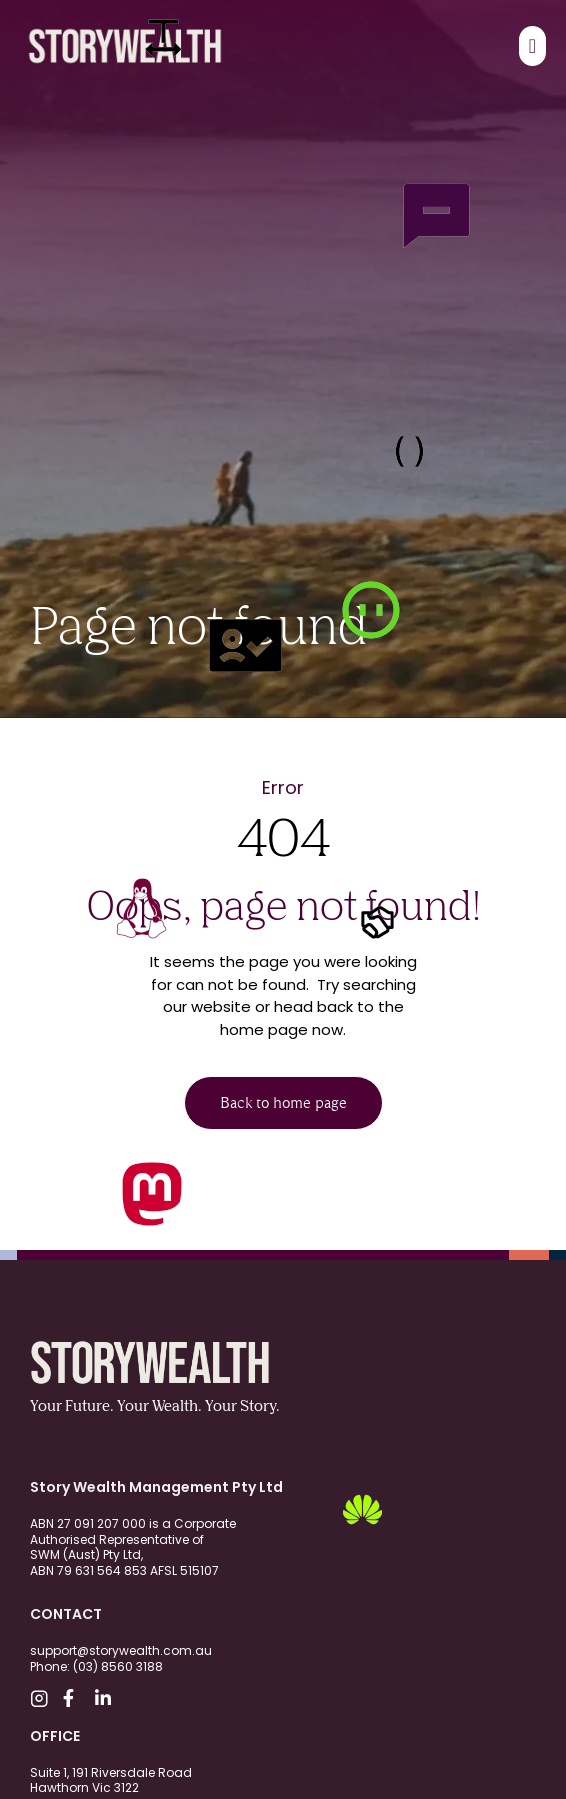 This screenshot has width=566, height=1799. What do you see at coordinates (163, 36) in the screenshot?
I see `adjust horizontal text spacing or letter tracking` at bounding box center [163, 36].